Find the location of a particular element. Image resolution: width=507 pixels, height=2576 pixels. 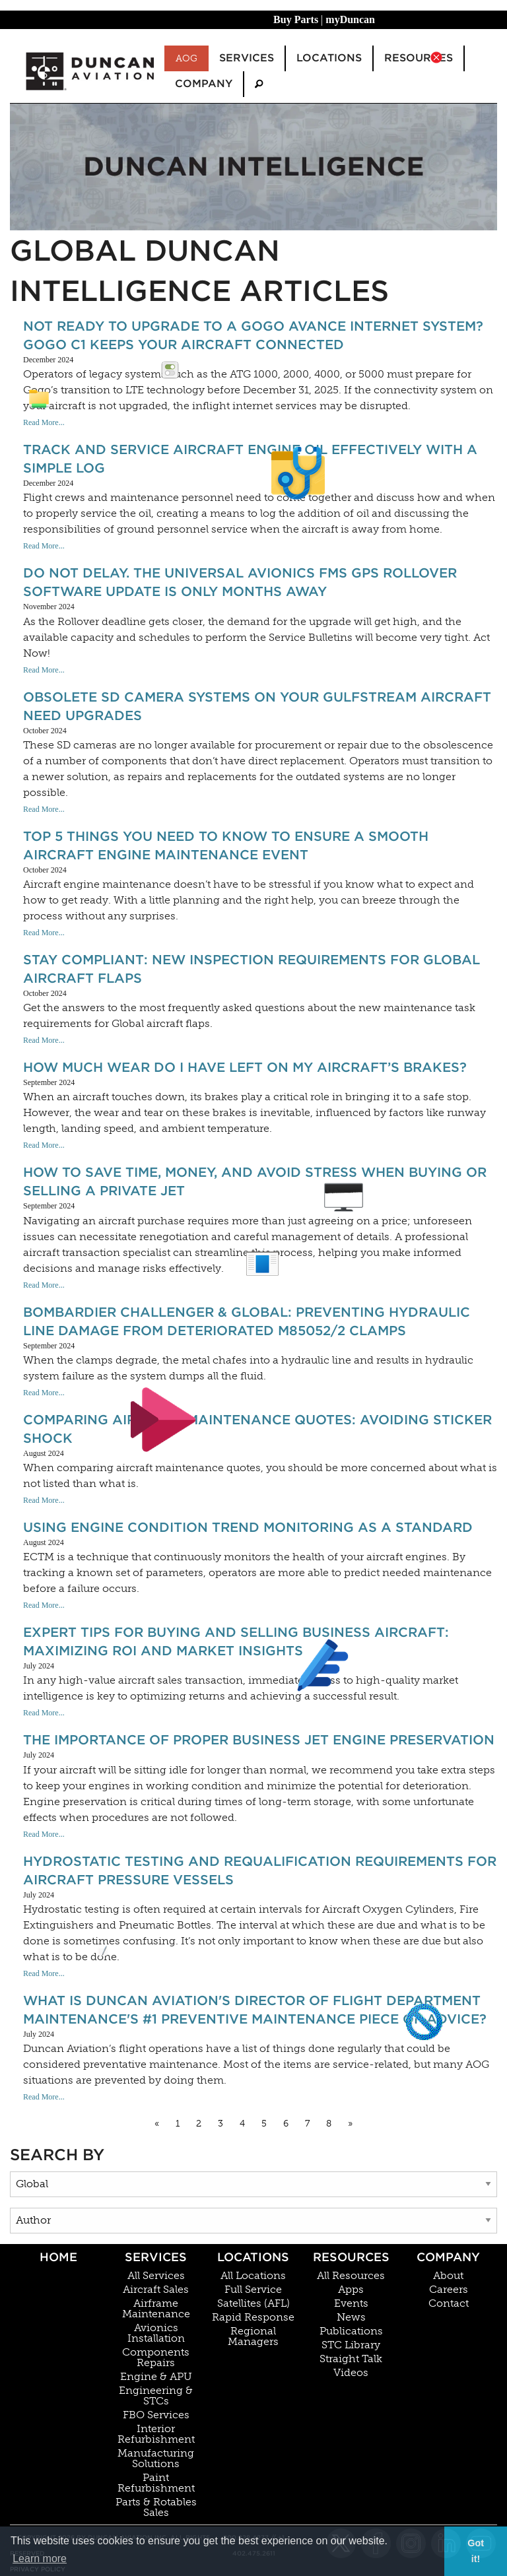

access system recovery tools and files is located at coordinates (298, 473).